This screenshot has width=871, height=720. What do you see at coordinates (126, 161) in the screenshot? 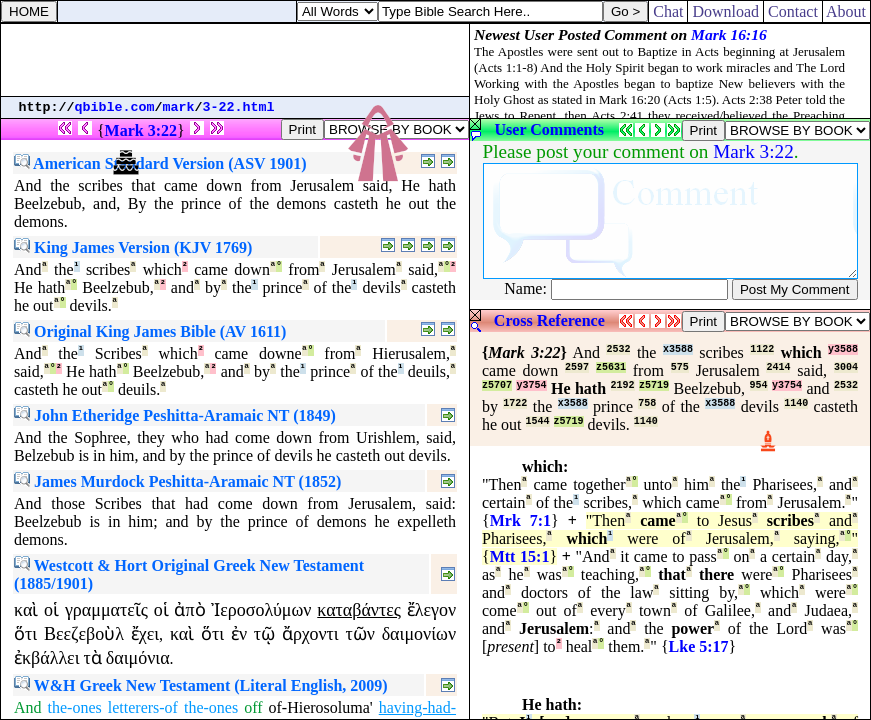
I see `view cake or bakery options` at bounding box center [126, 161].